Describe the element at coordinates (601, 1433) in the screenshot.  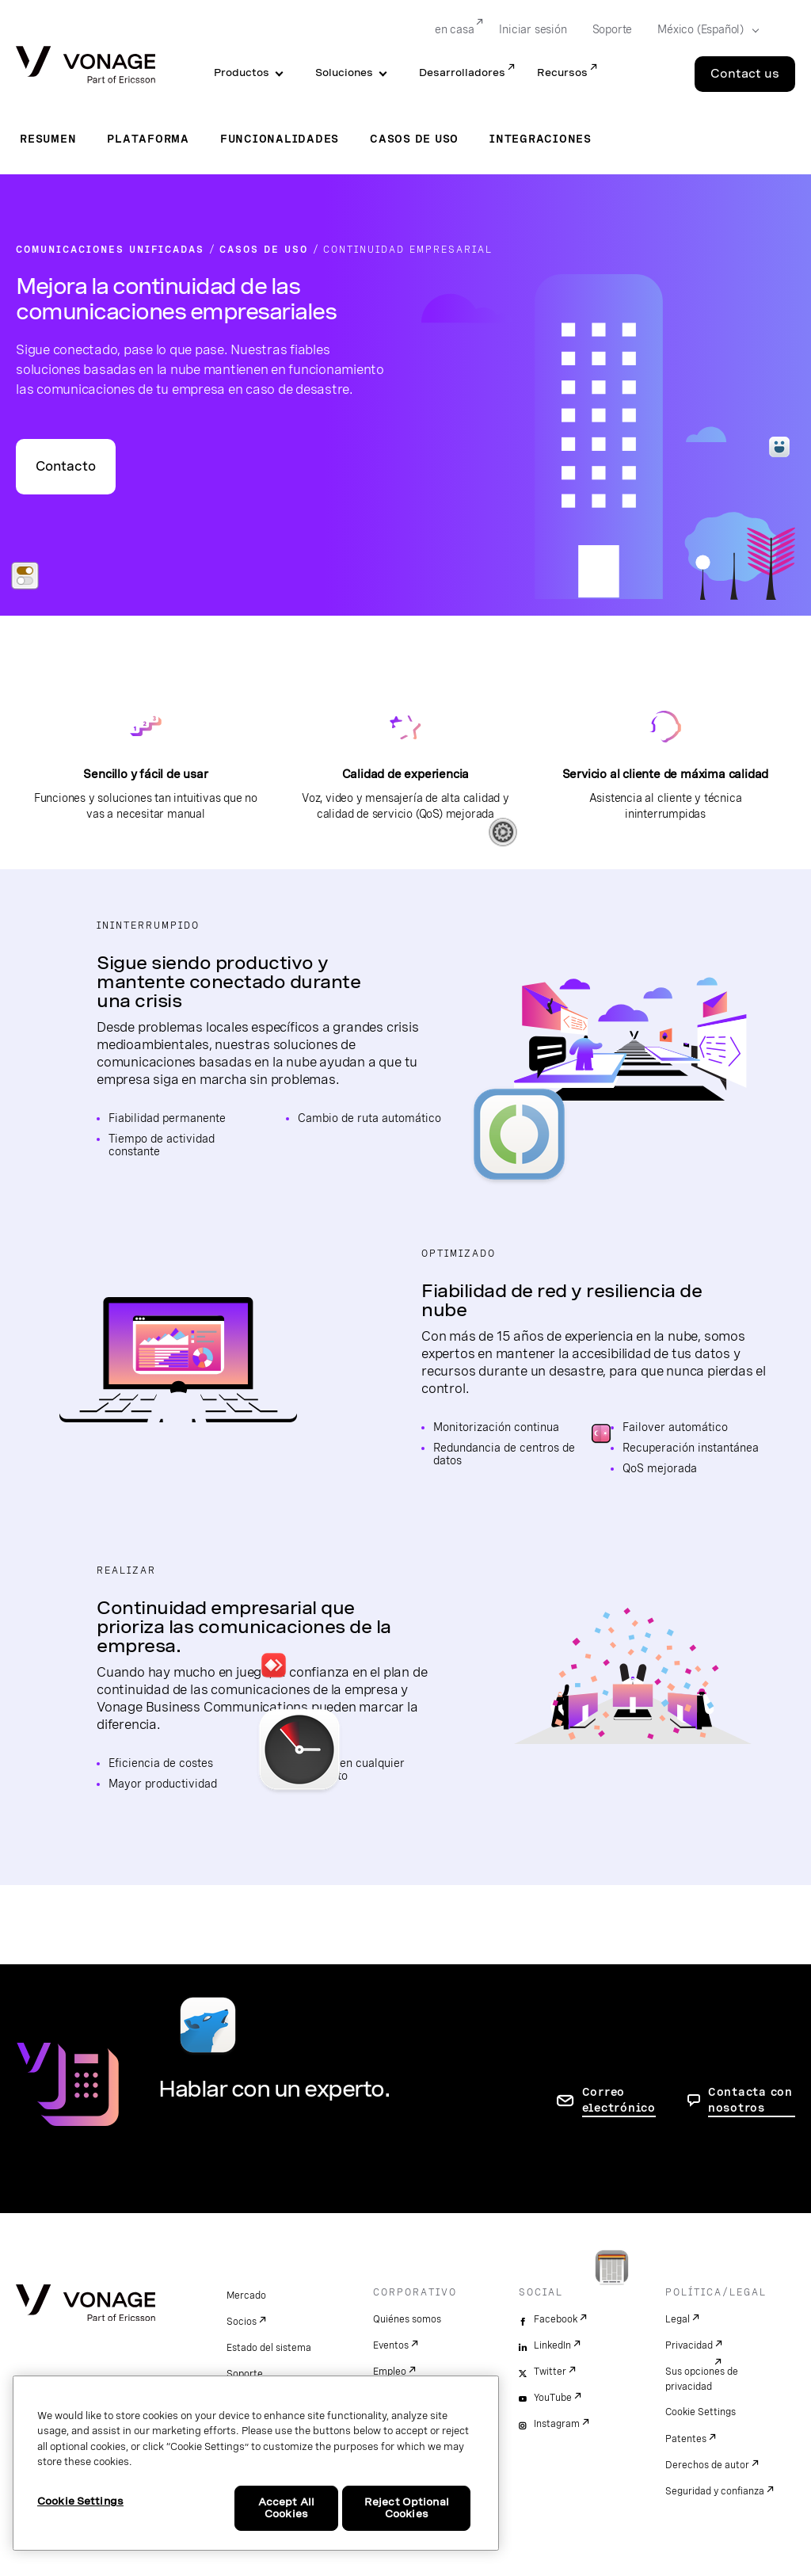
I see `open dynamic wallpaper editor app` at that location.